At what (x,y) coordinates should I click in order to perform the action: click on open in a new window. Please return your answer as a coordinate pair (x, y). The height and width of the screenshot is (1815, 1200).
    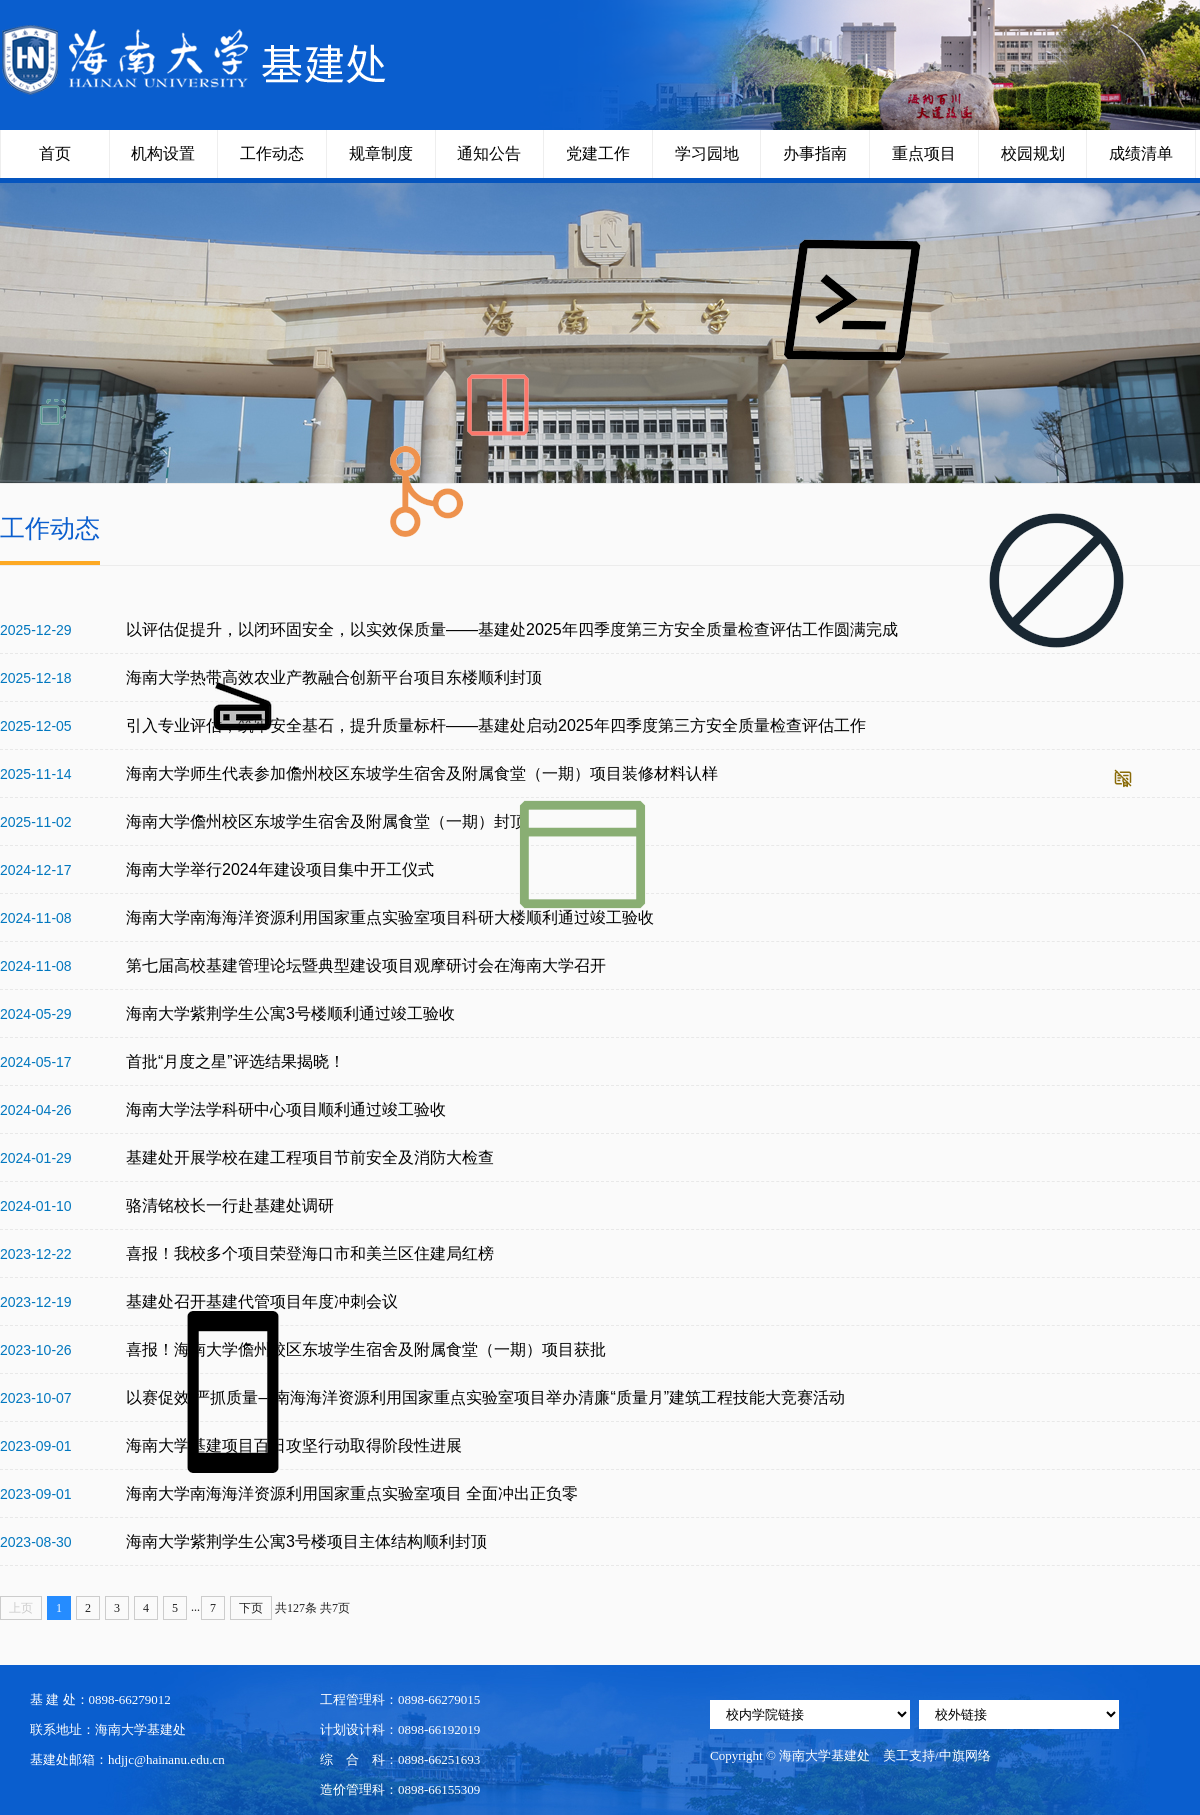
    Looking at the image, I should click on (582, 854).